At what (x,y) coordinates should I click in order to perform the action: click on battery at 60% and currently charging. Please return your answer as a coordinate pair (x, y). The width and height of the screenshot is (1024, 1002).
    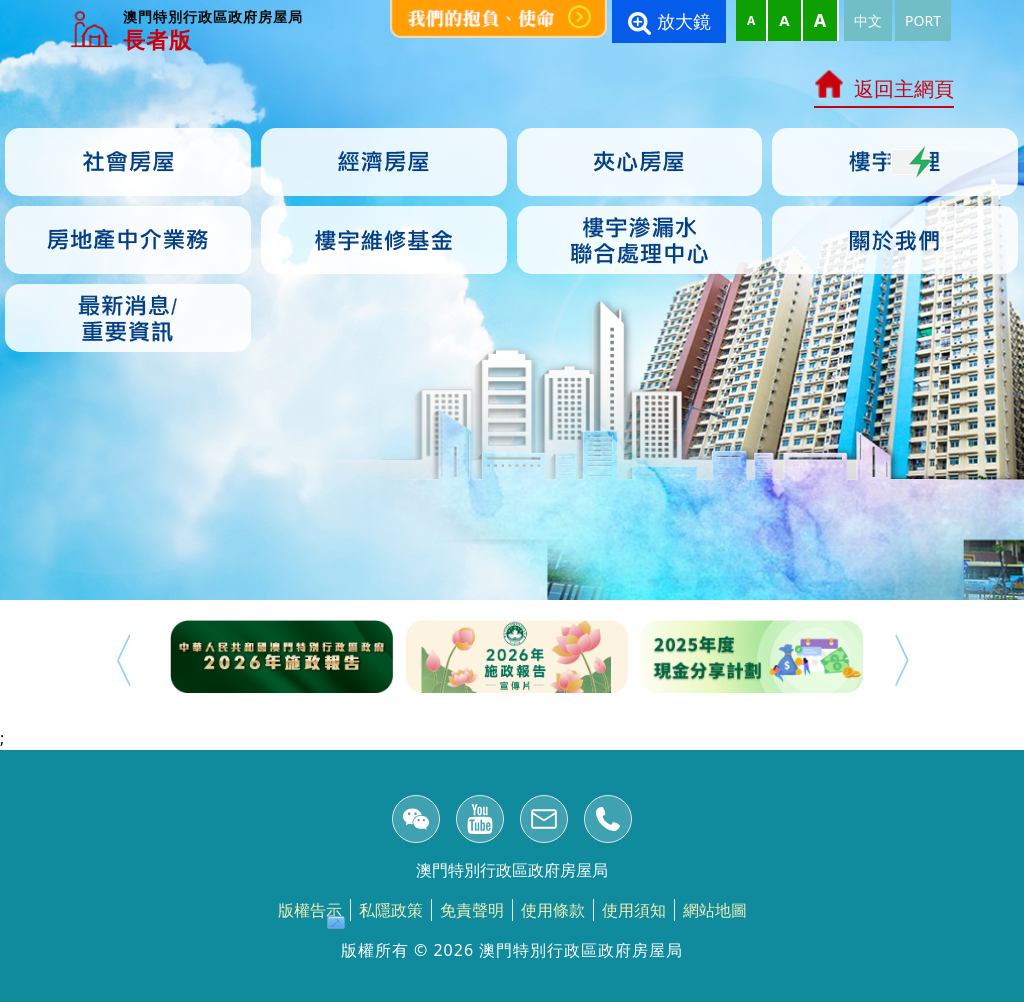
    Looking at the image, I should click on (923, 162).